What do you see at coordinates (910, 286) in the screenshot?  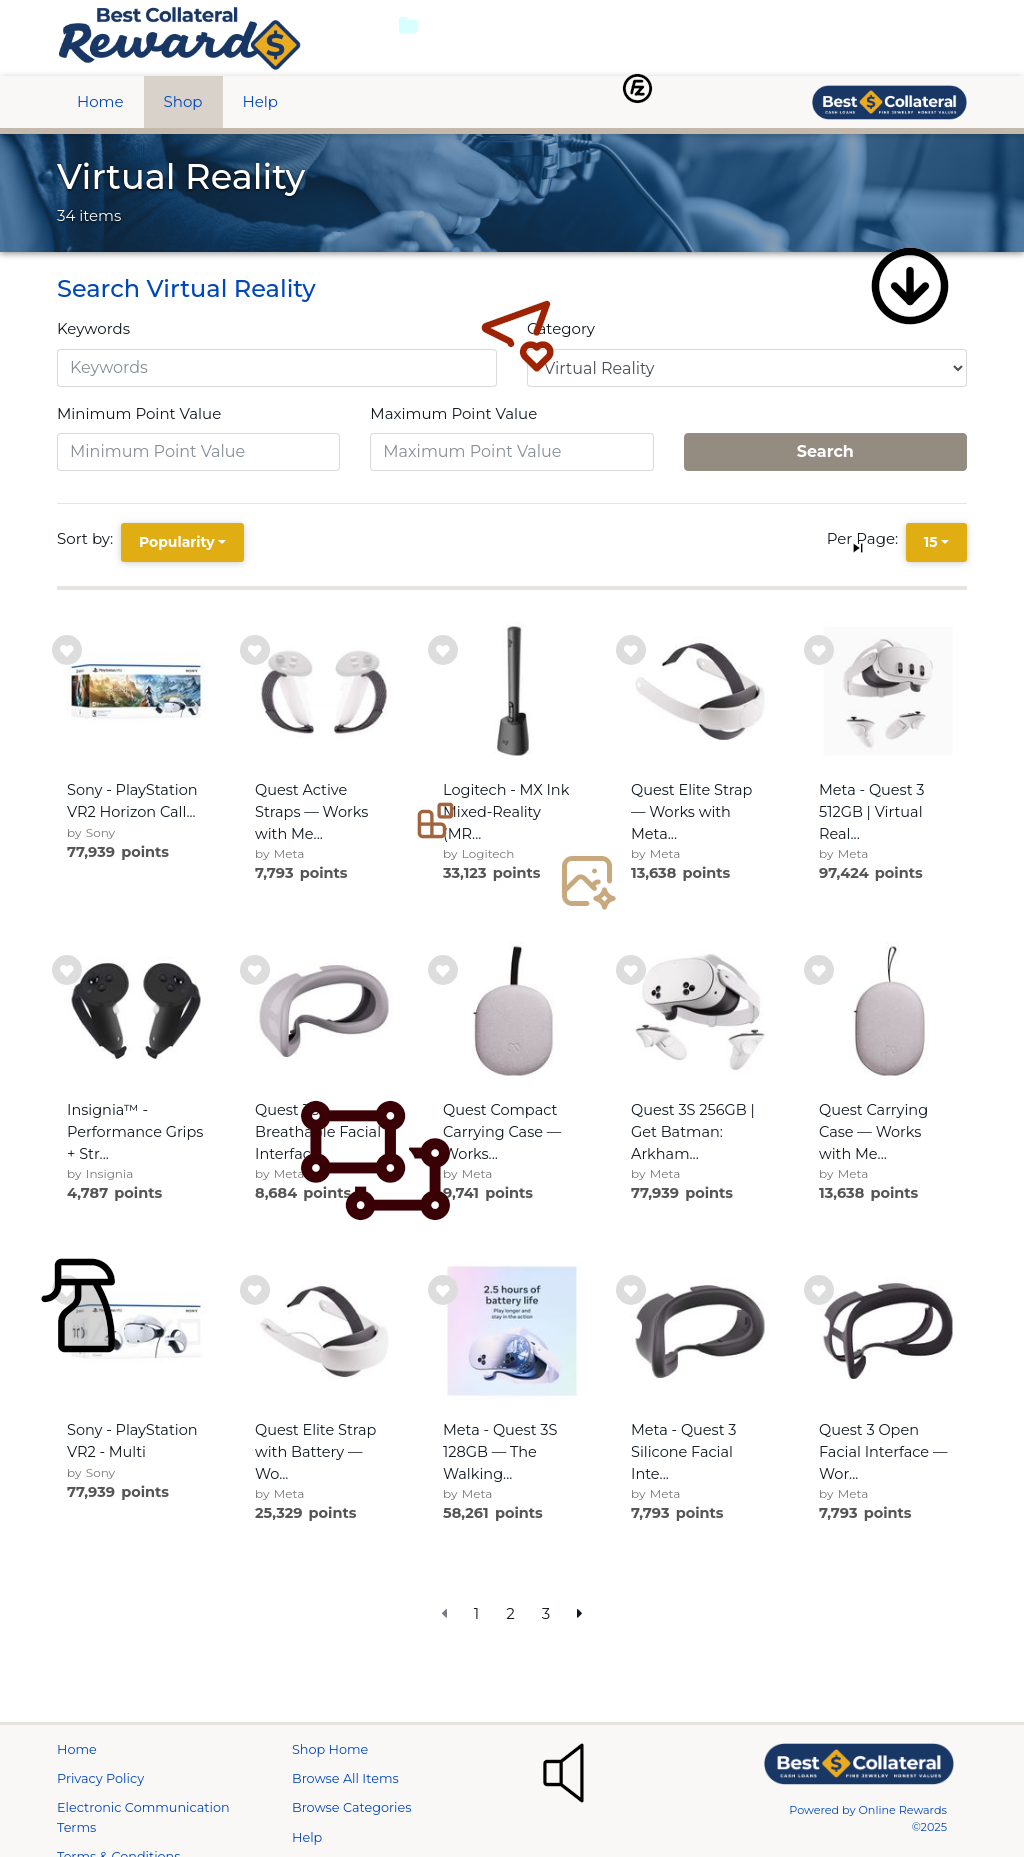 I see `download file or content` at bounding box center [910, 286].